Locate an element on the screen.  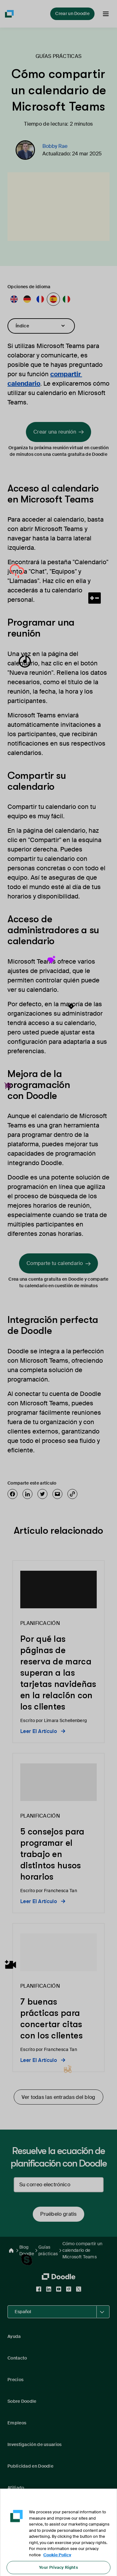
adjust quantity or value up or down is located at coordinates (95, 598).